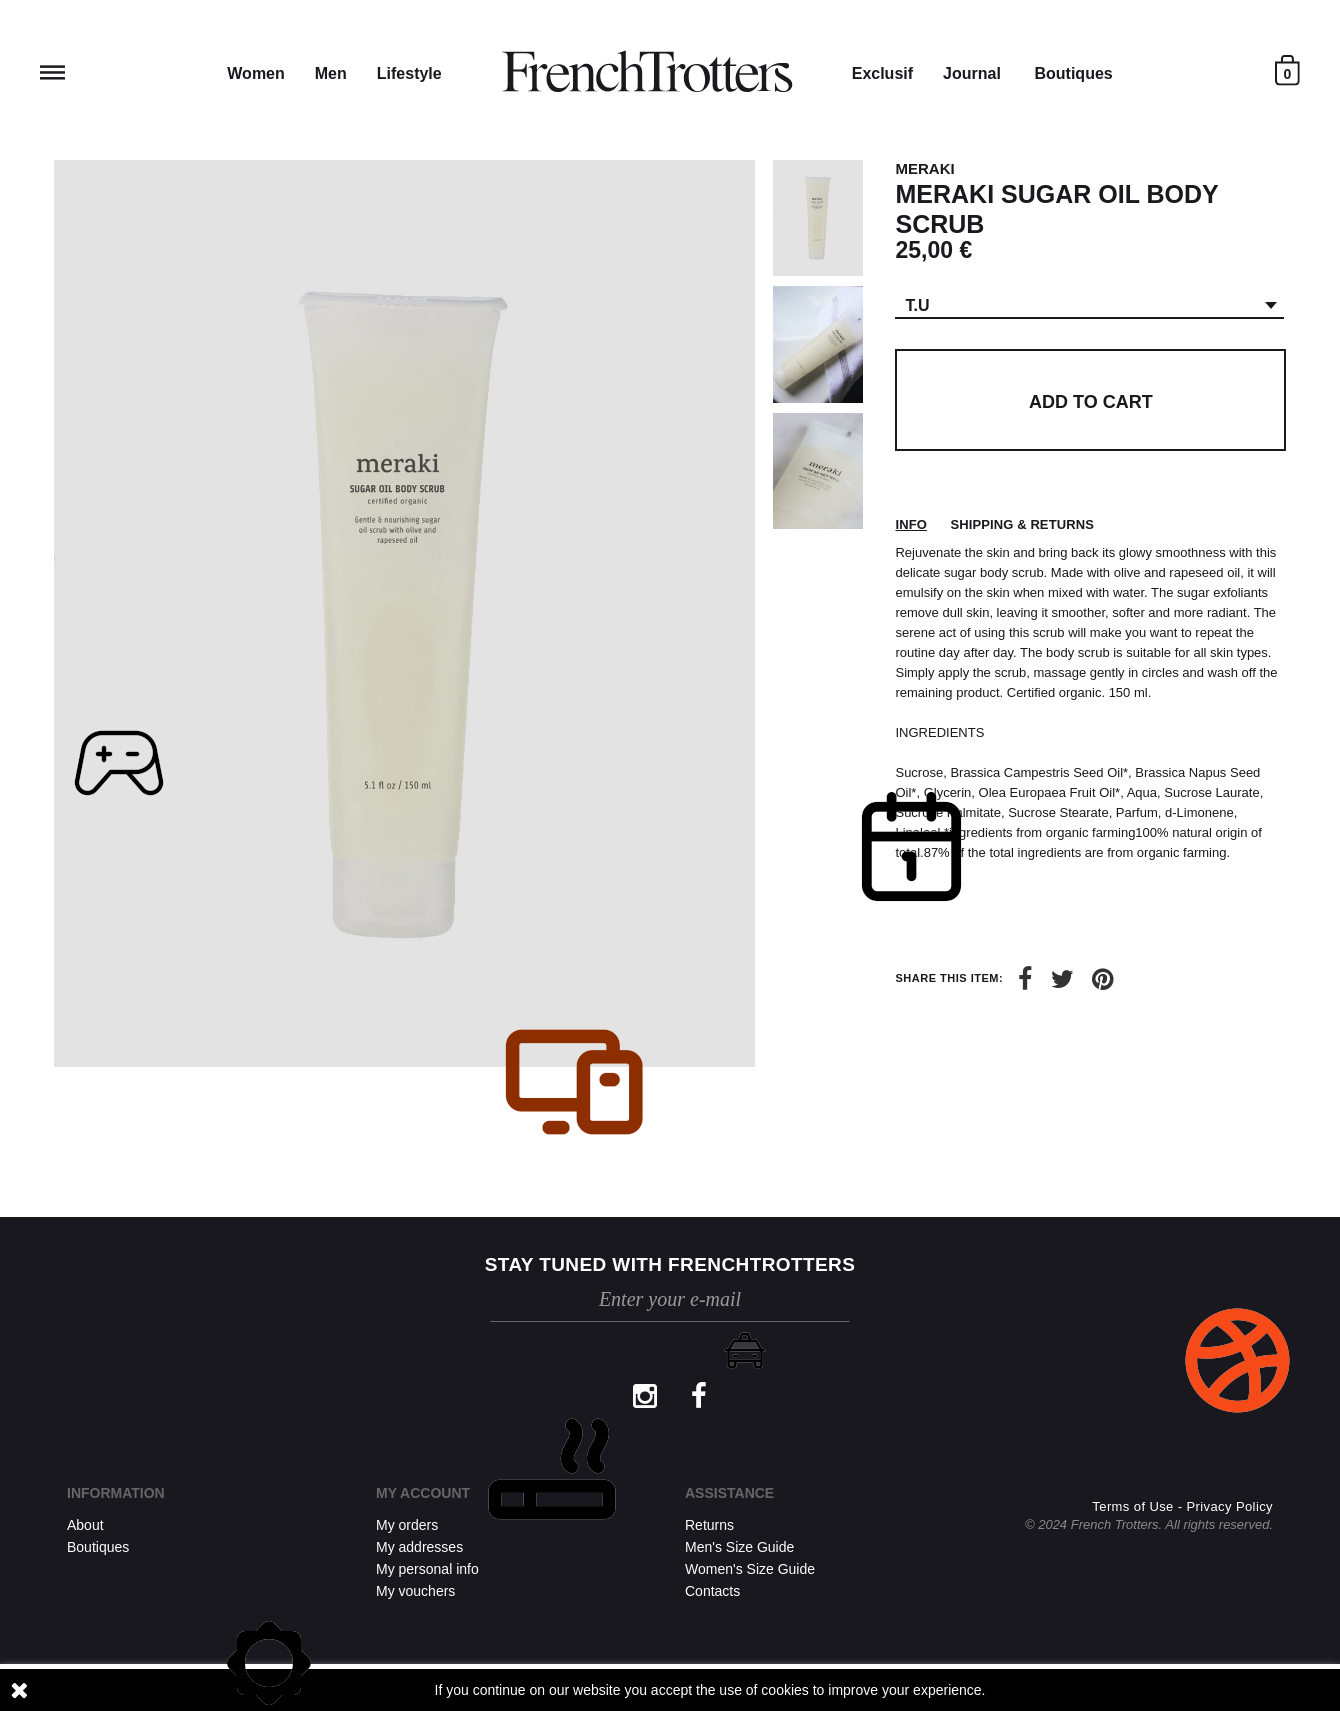  I want to click on access games or gaming features, so click(119, 763).